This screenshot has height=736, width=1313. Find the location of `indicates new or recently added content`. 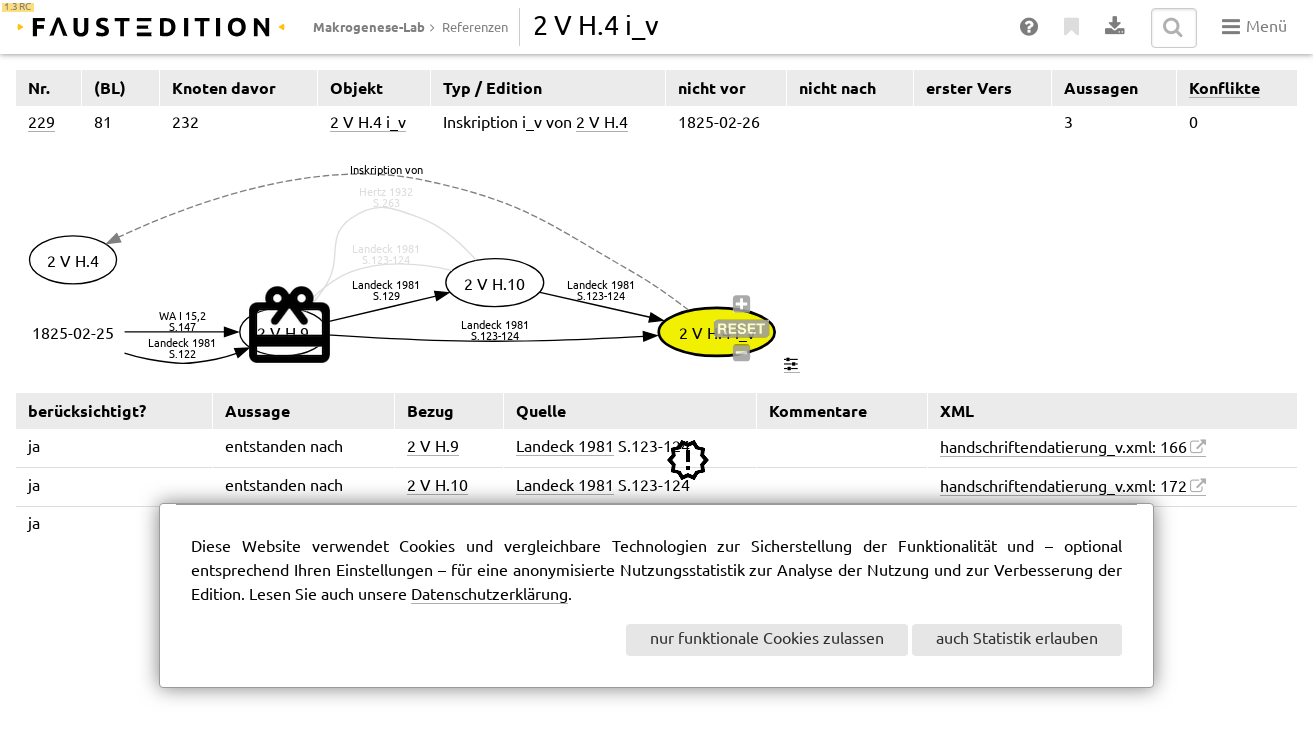

indicates new or recently added content is located at coordinates (688, 460).